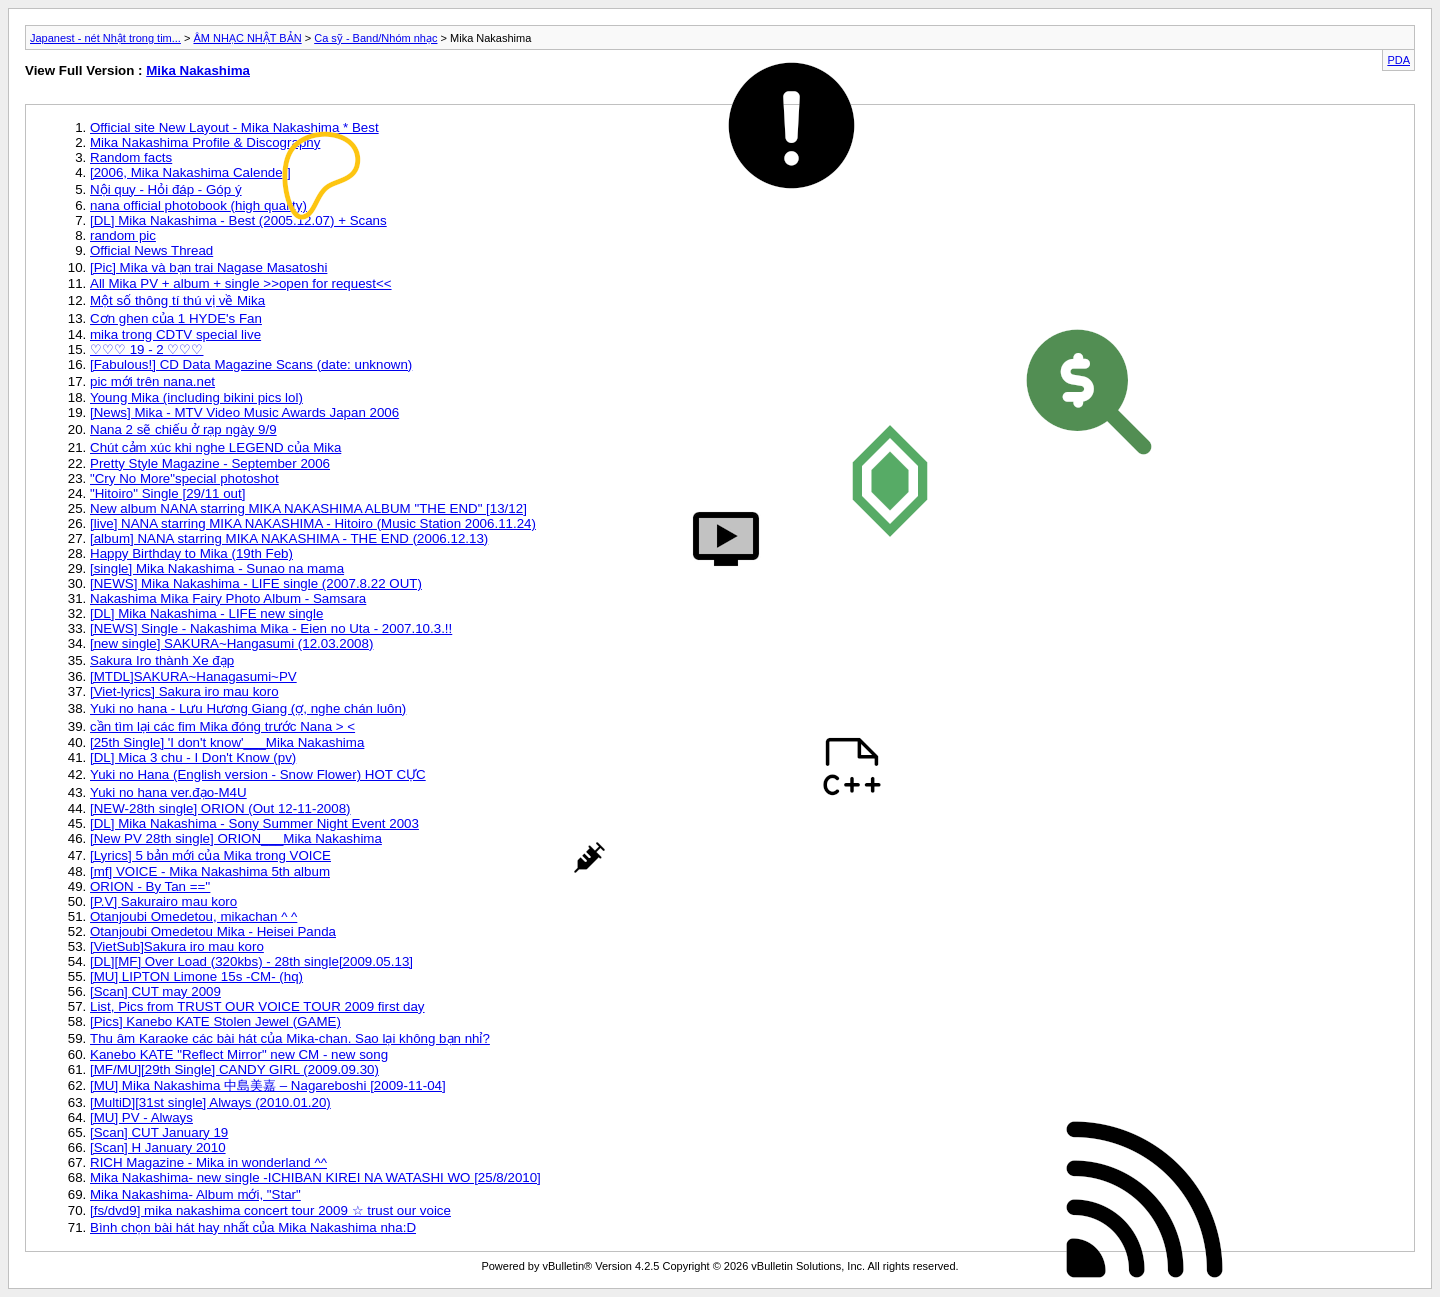  Describe the element at coordinates (1144, 1199) in the screenshot. I see `check connection latency or network status` at that location.